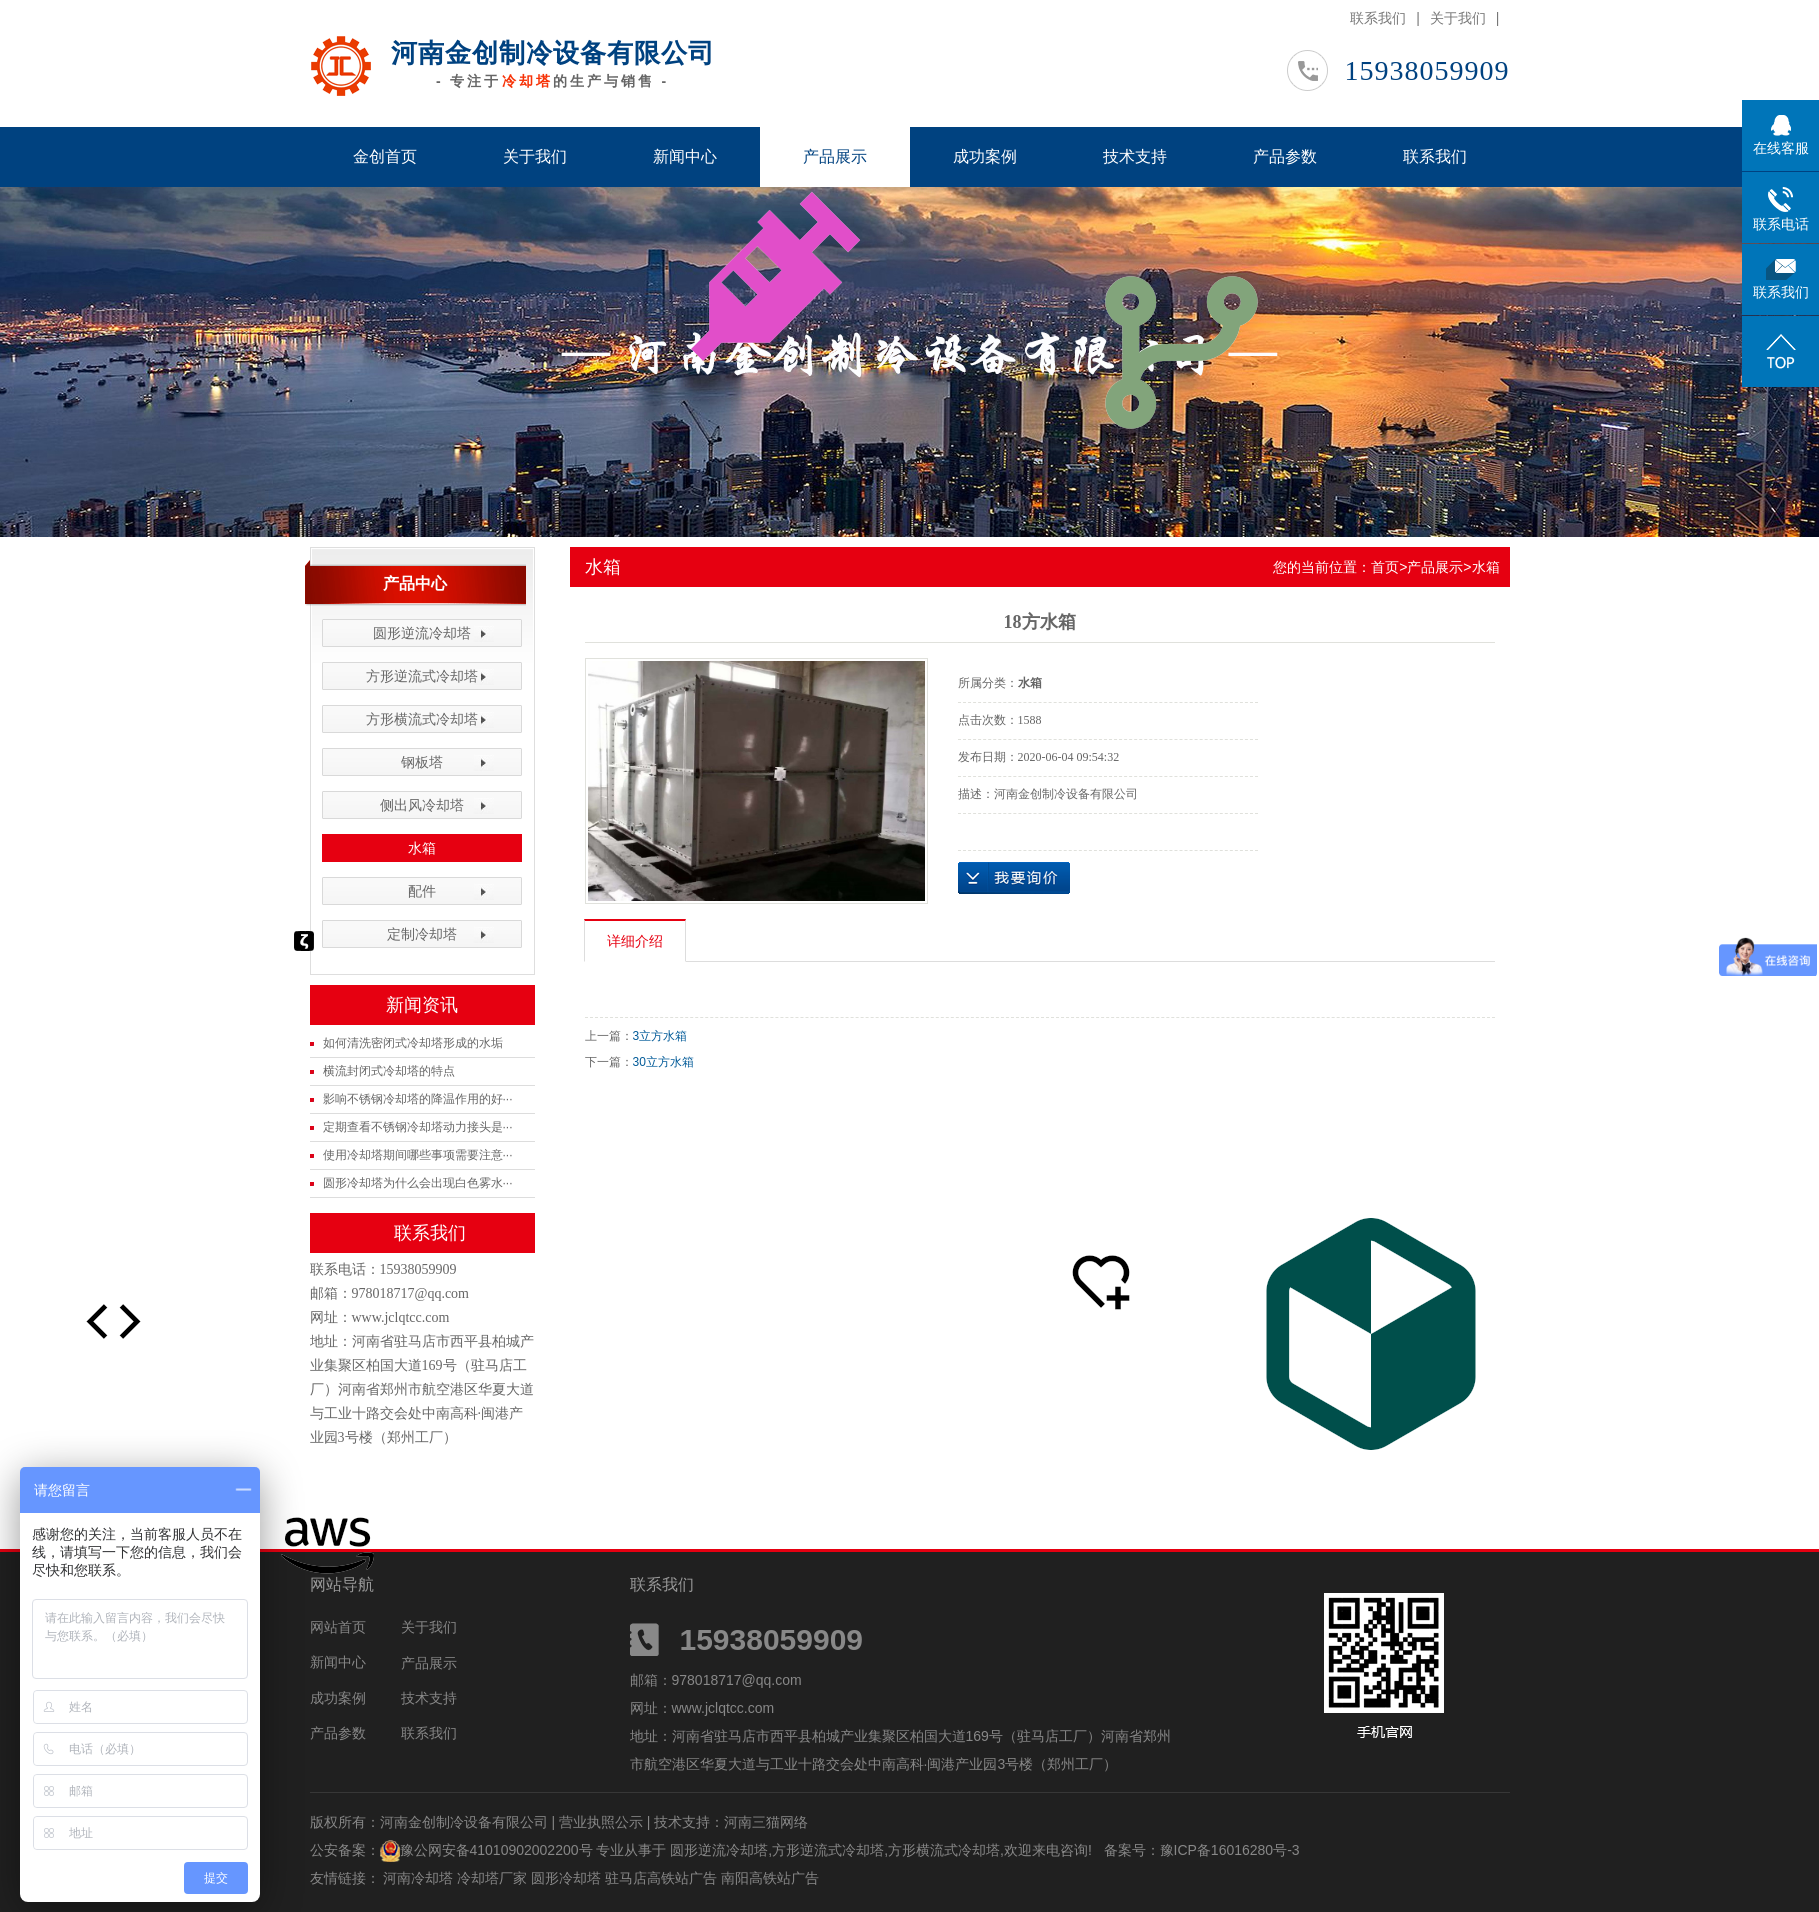 The width and height of the screenshot is (1819, 1912). I want to click on amazon web services logo, so click(327, 1545).